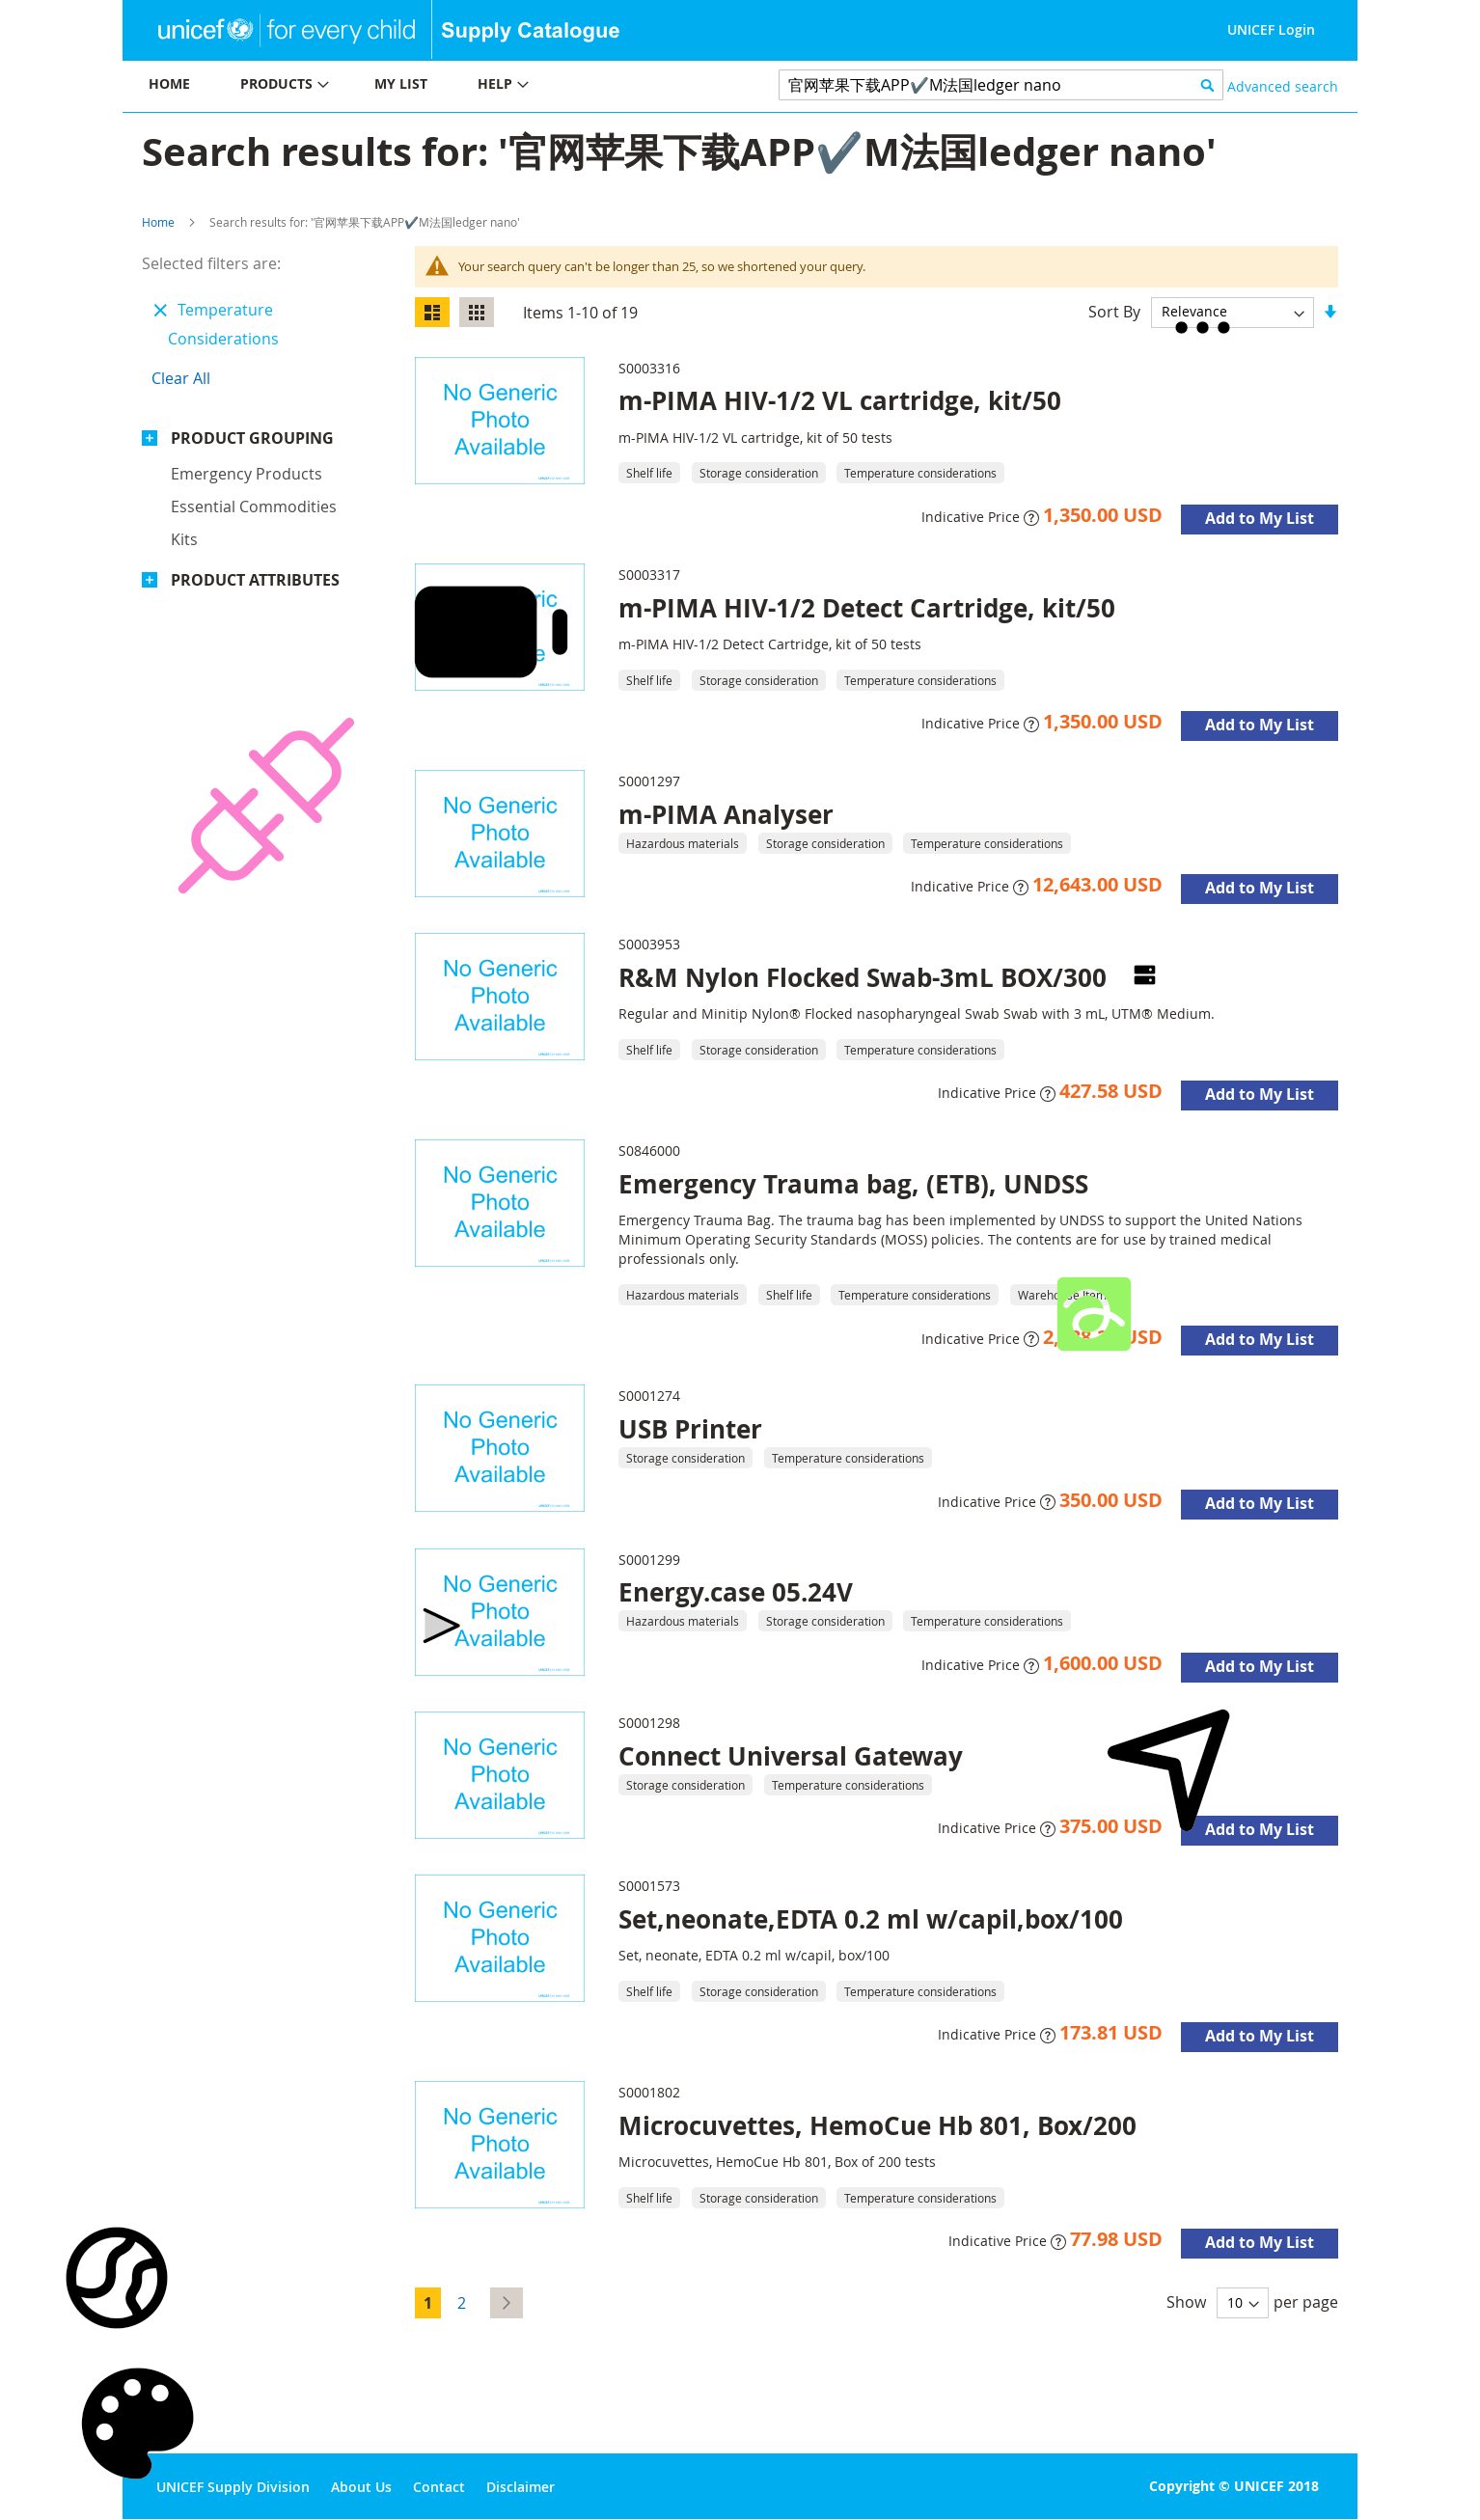  Describe the element at coordinates (1202, 327) in the screenshot. I see `access more options or actions` at that location.